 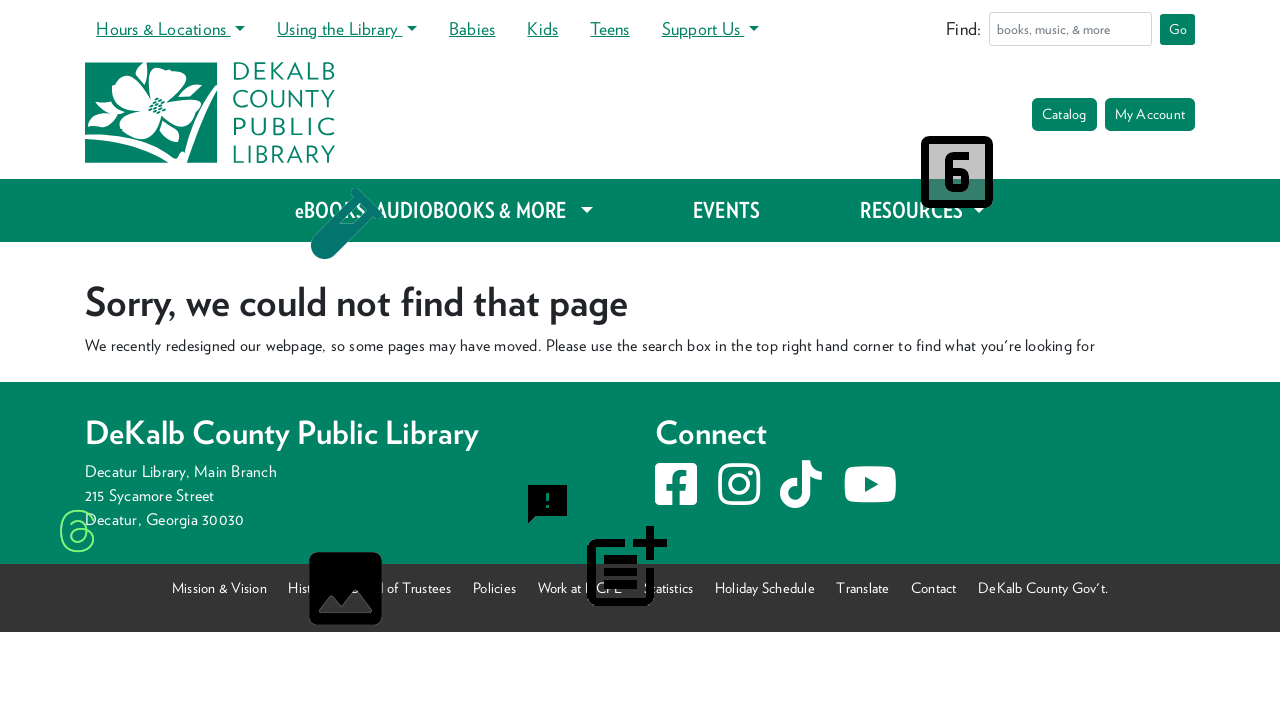 What do you see at coordinates (547, 504) in the screenshot?
I see `message failed to send` at bounding box center [547, 504].